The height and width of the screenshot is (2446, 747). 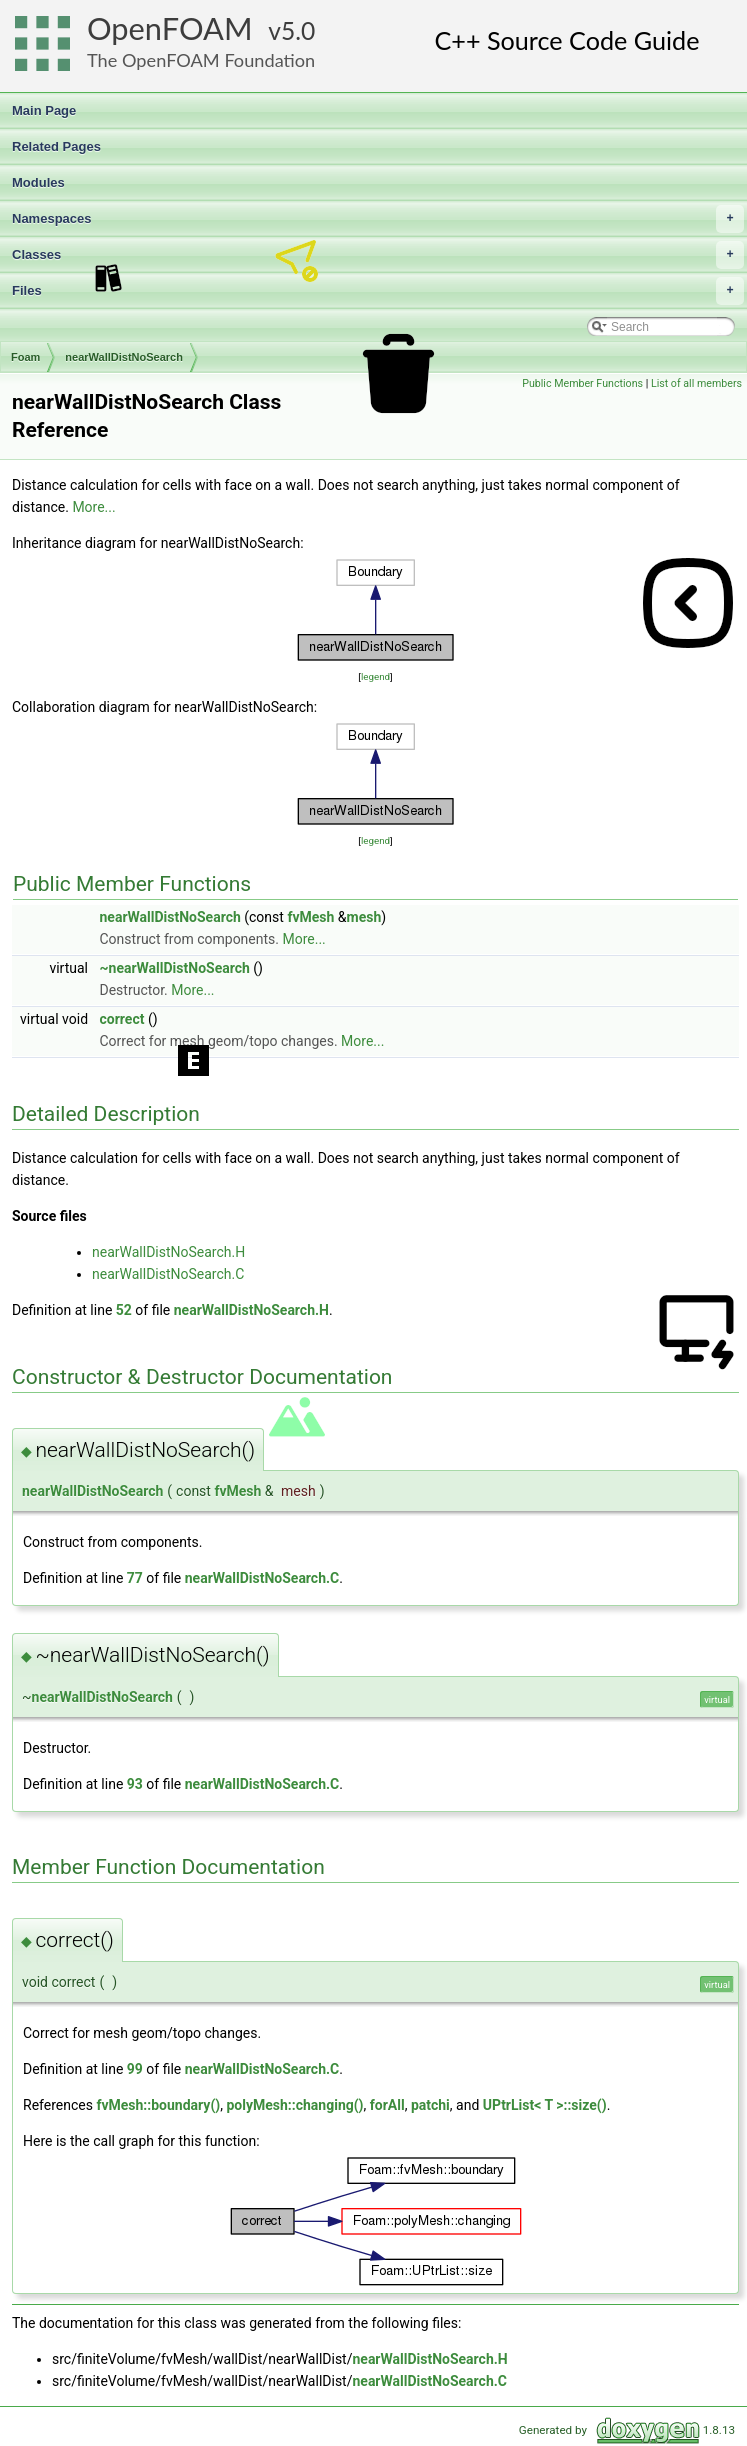 I want to click on desktop power or energy settings, so click(x=696, y=1328).